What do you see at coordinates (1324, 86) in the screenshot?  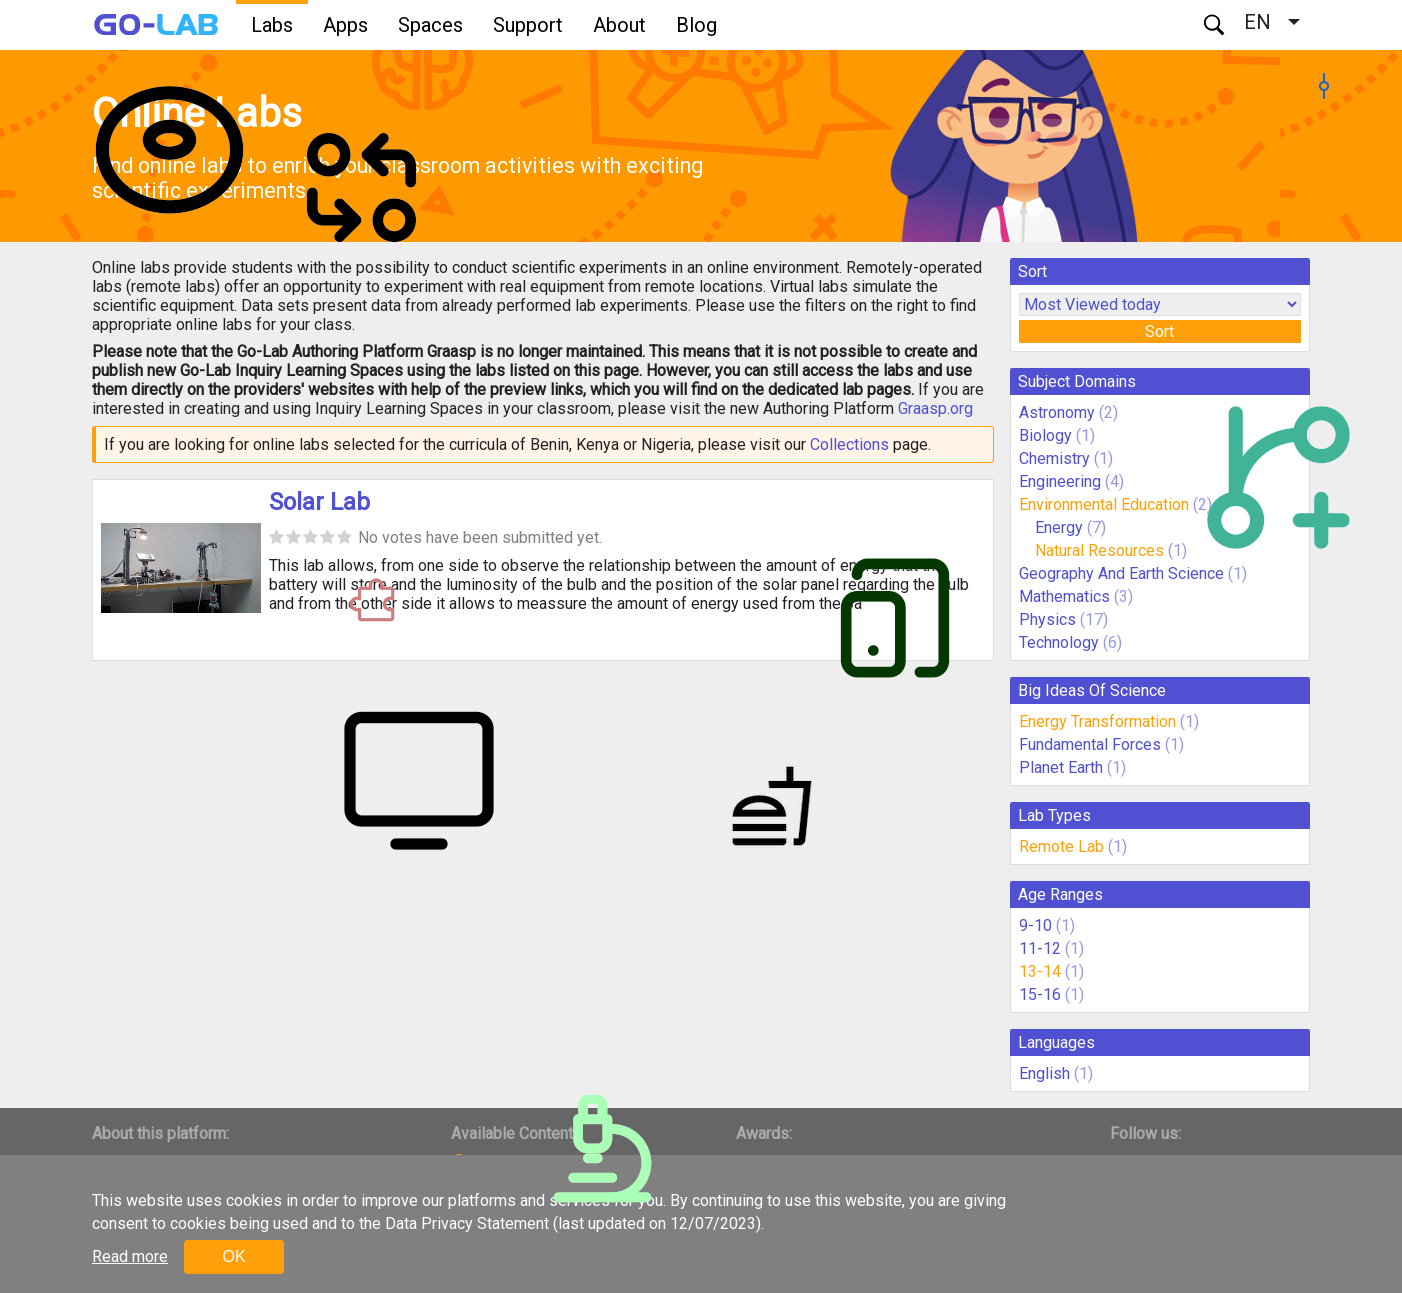 I see `view commit history in version control` at bounding box center [1324, 86].